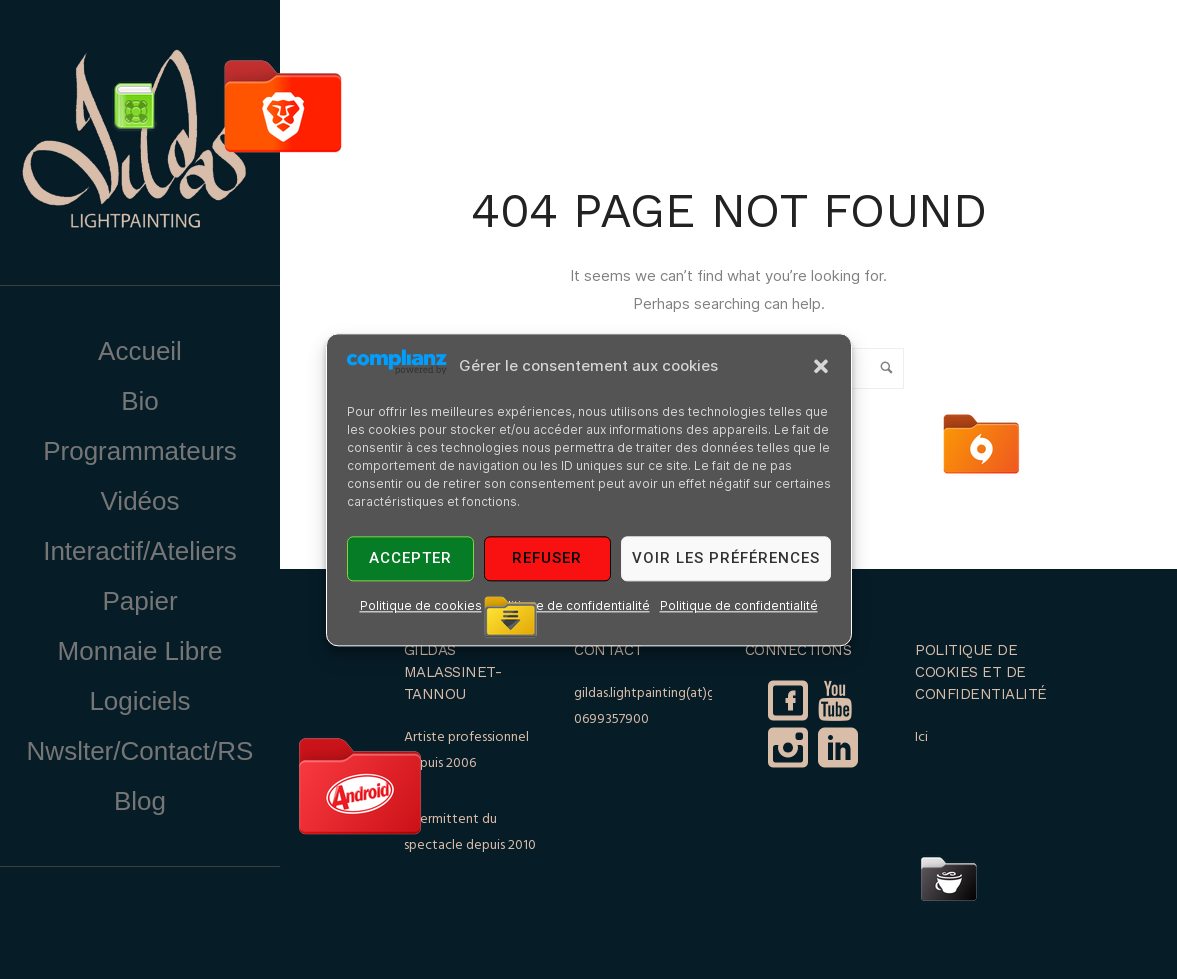 This screenshot has height=979, width=1177. What do you see at coordinates (948, 880) in the screenshot?
I see `folder containing coffeescript project files` at bounding box center [948, 880].